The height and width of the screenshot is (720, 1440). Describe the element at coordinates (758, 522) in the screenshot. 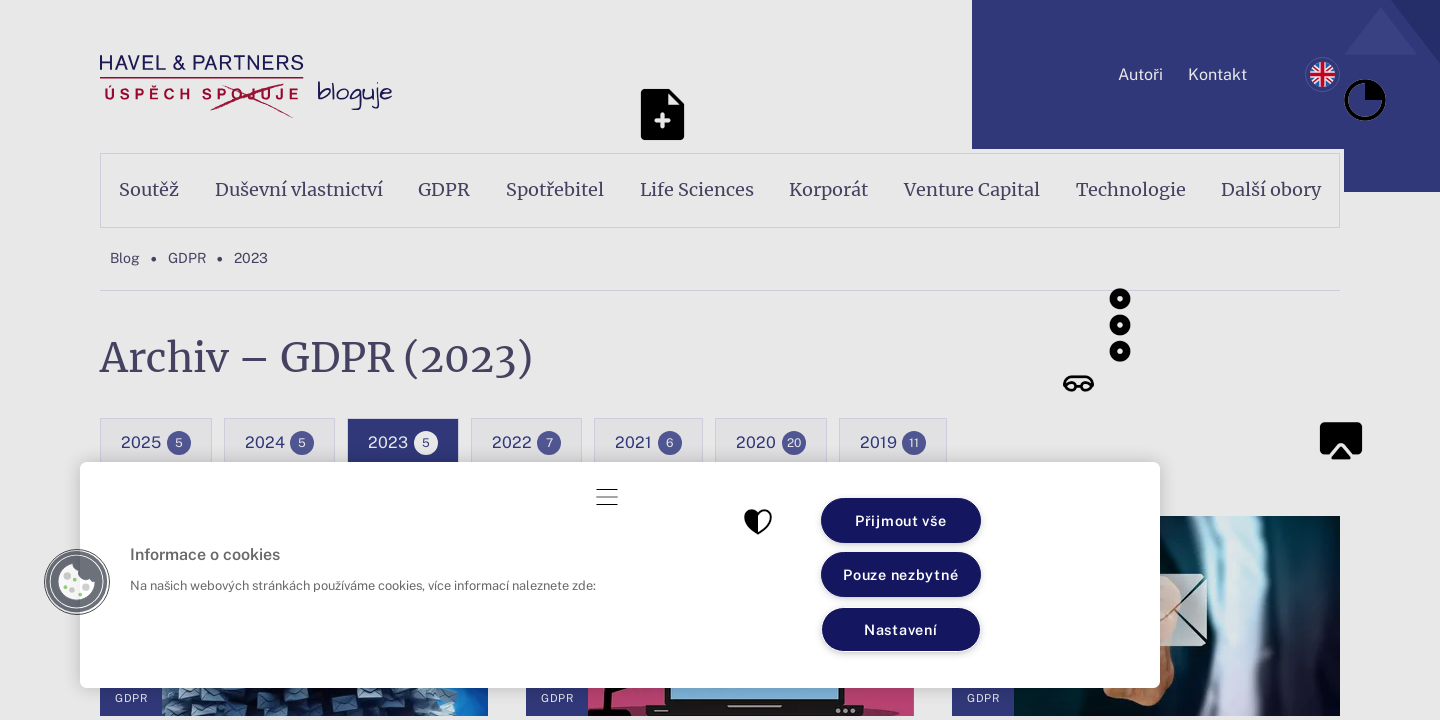

I see `indicates partial like or favorite status` at that location.